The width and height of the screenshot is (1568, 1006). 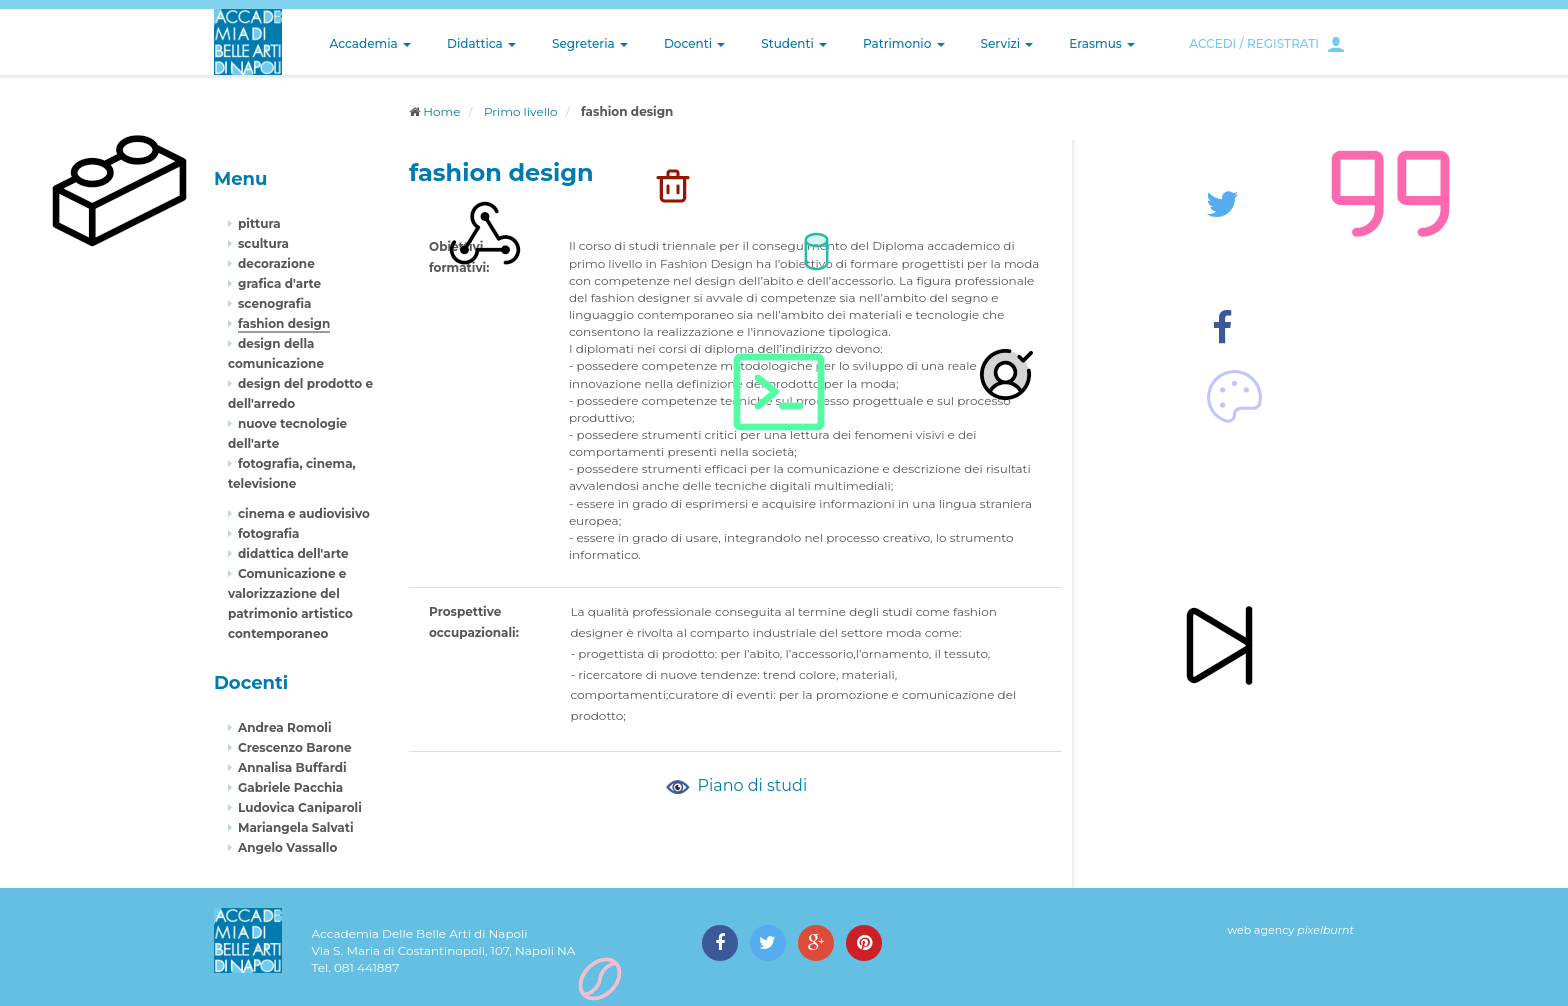 I want to click on configure webhook integrations, so click(x=485, y=237).